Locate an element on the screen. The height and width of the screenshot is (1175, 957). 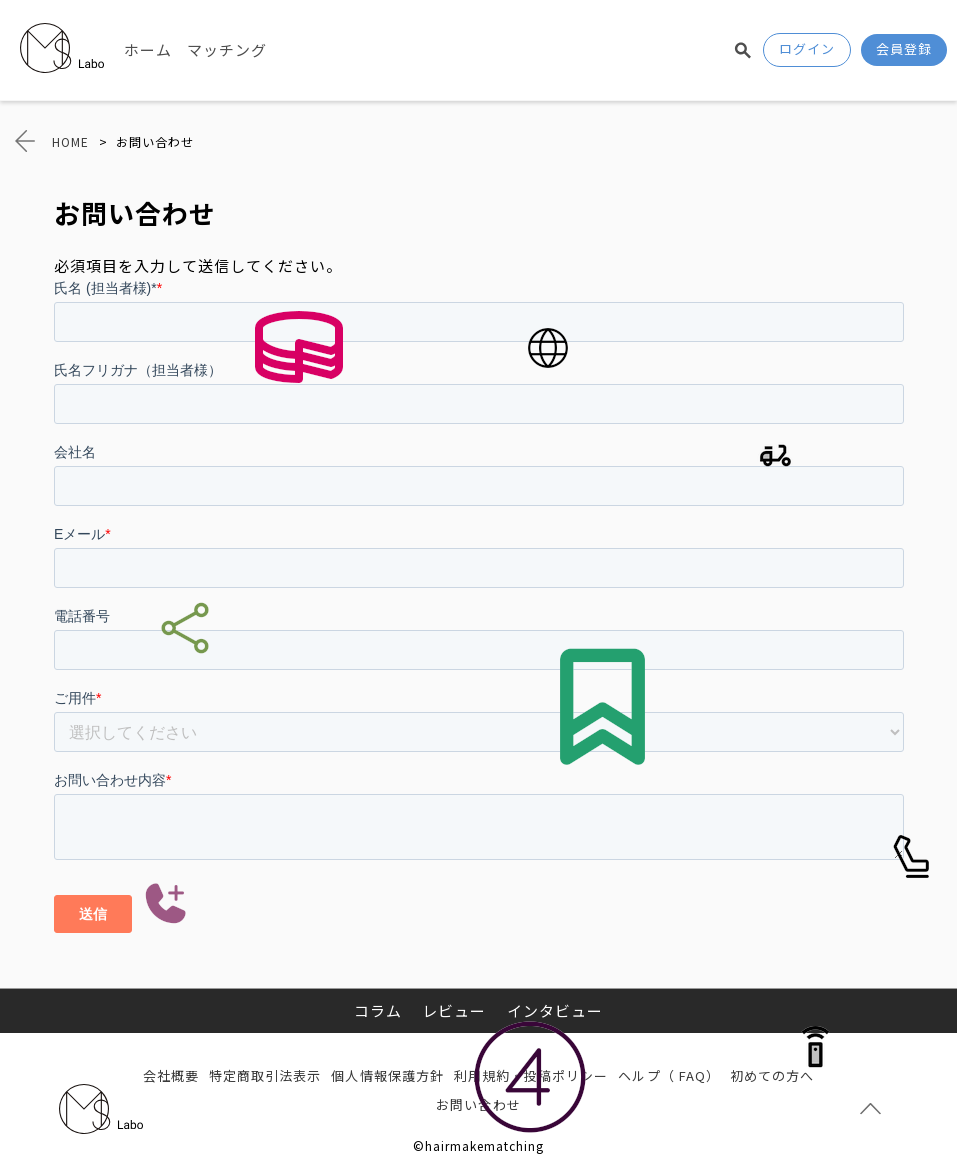
share content with others is located at coordinates (185, 628).